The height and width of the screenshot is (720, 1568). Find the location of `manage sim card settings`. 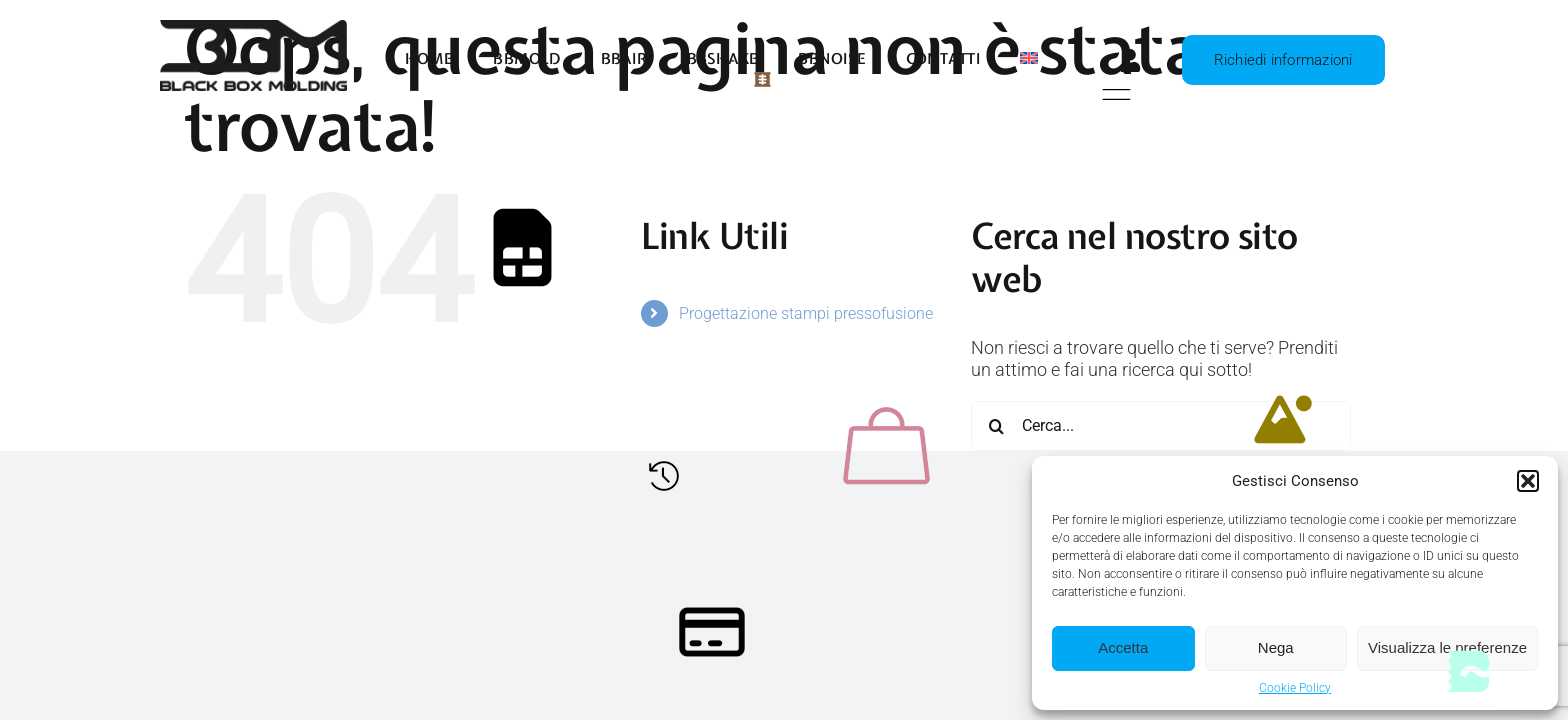

manage sim card settings is located at coordinates (522, 247).